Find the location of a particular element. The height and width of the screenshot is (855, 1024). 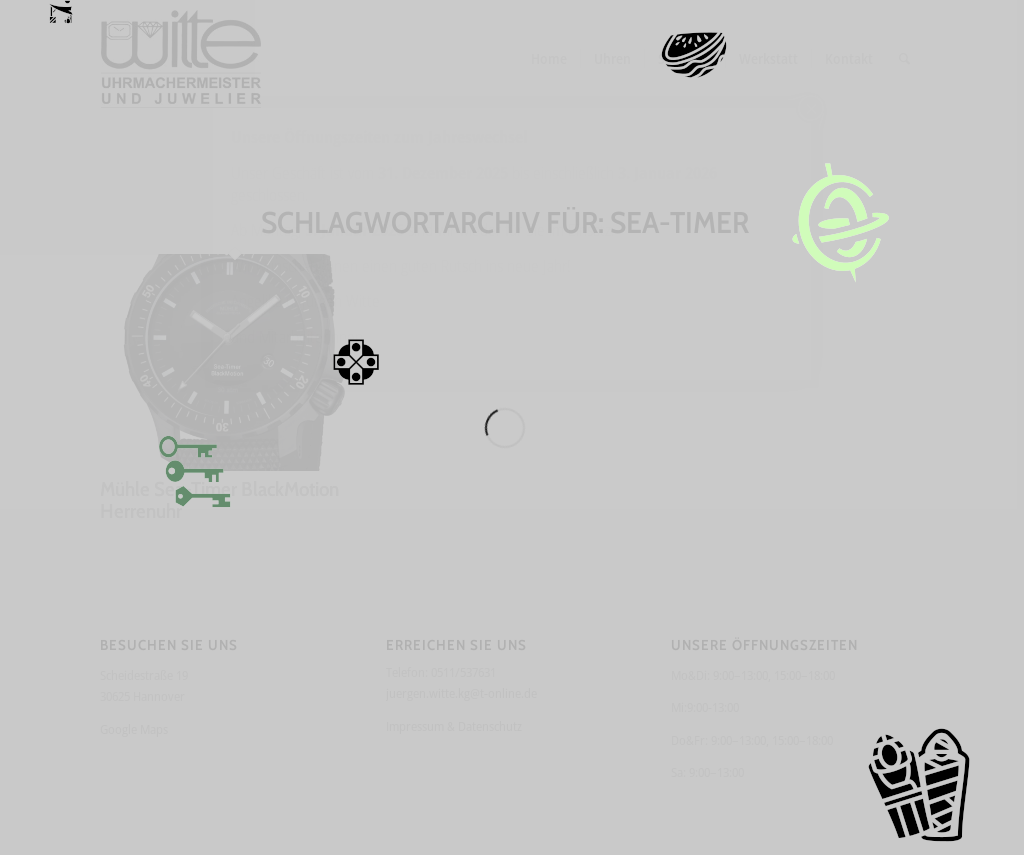

select watermelon flavor or ingredient is located at coordinates (694, 55).